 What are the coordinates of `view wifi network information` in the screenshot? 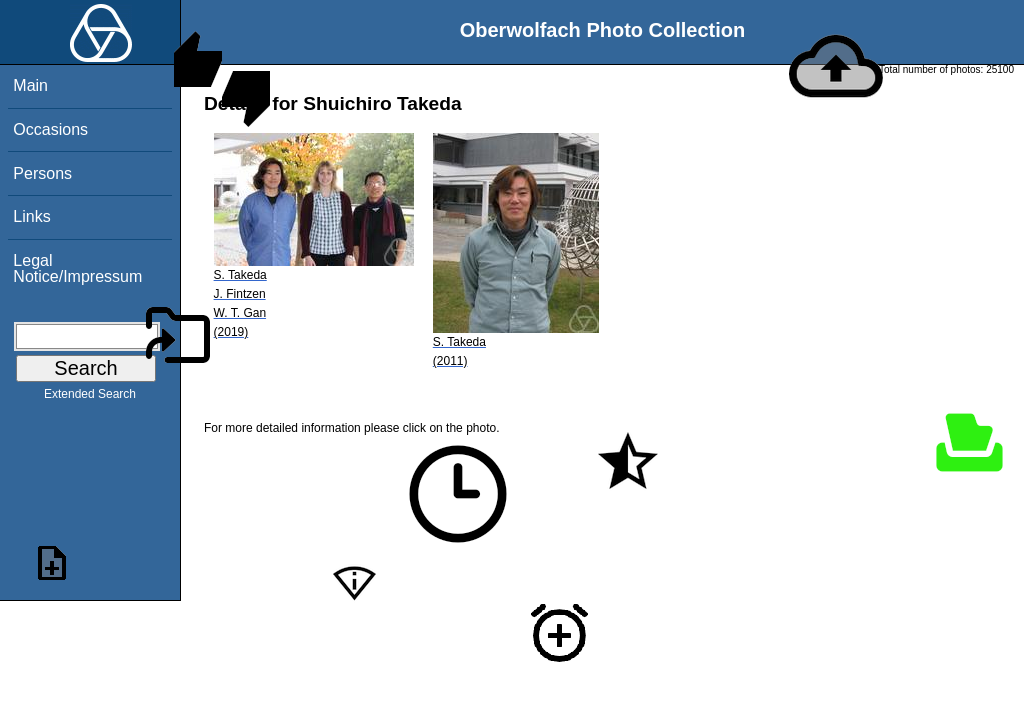 It's located at (354, 582).